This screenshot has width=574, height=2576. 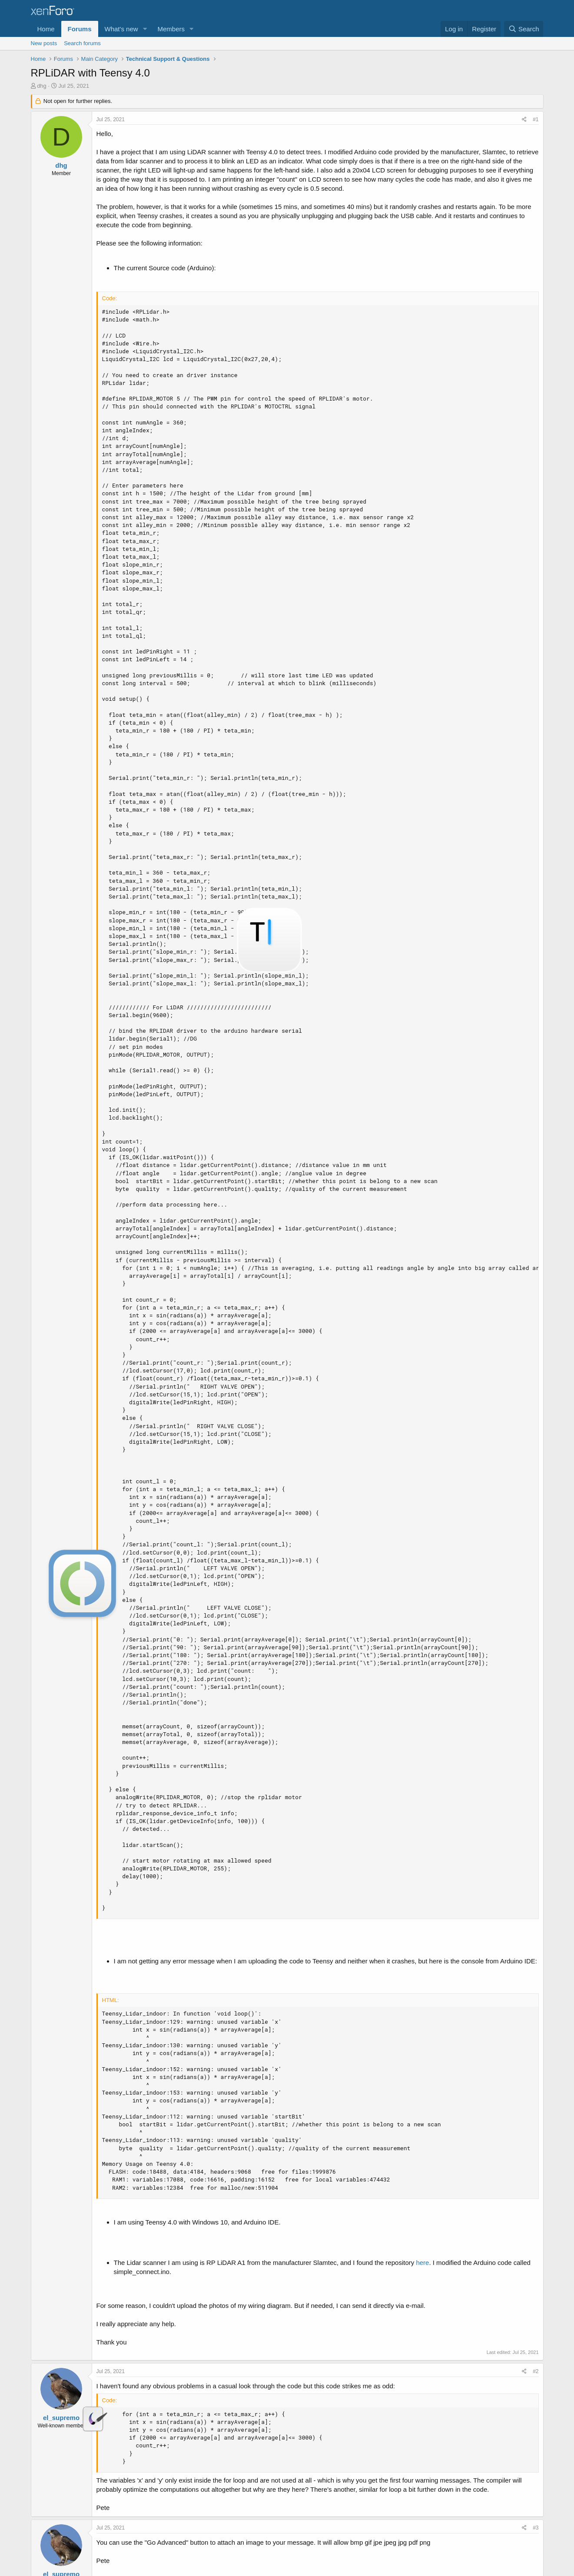 I want to click on open the AusweisApp for German digital ID authentication, so click(x=82, y=1583).